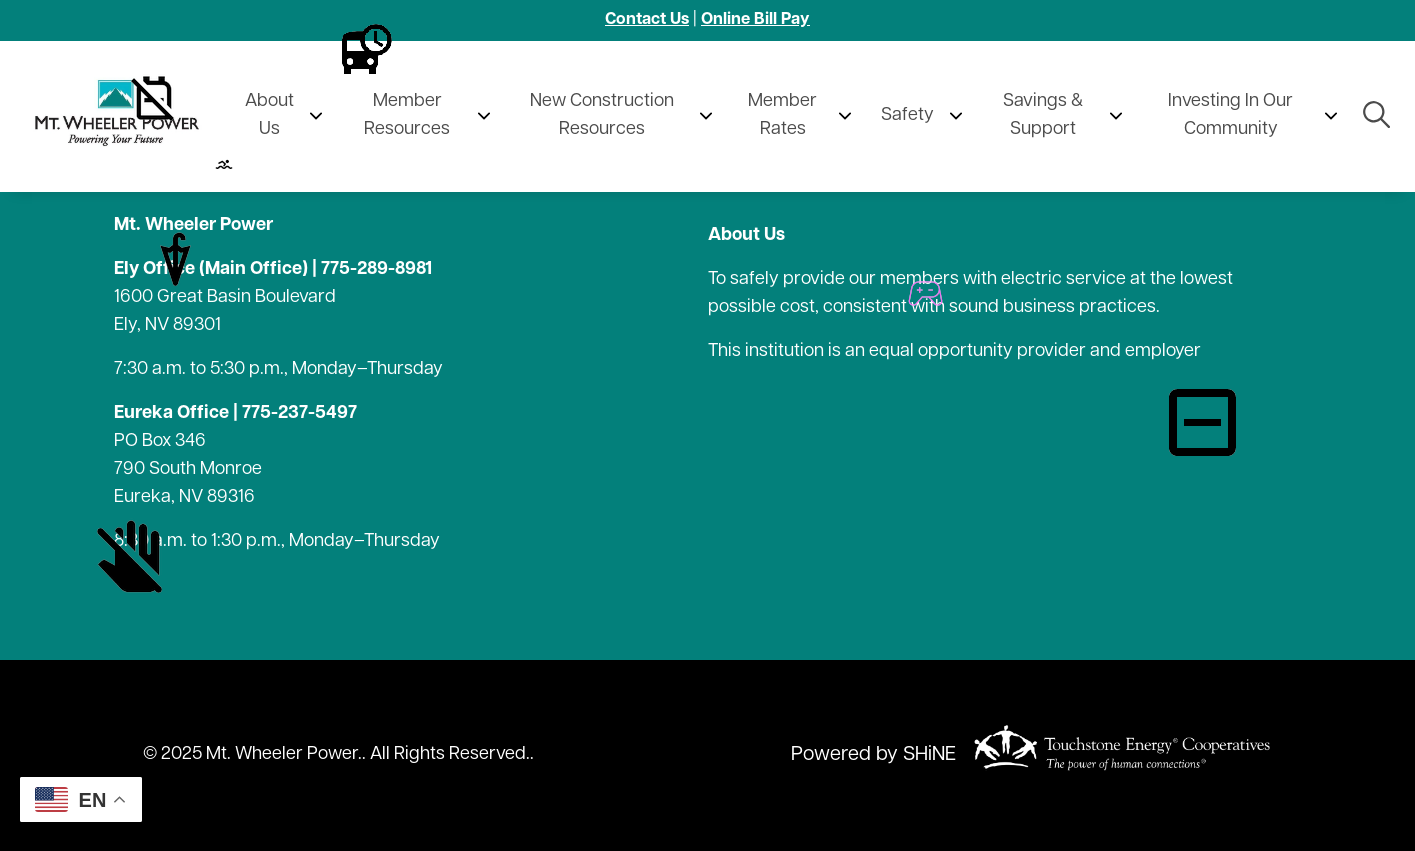  I want to click on view departure times for transit, so click(367, 49).